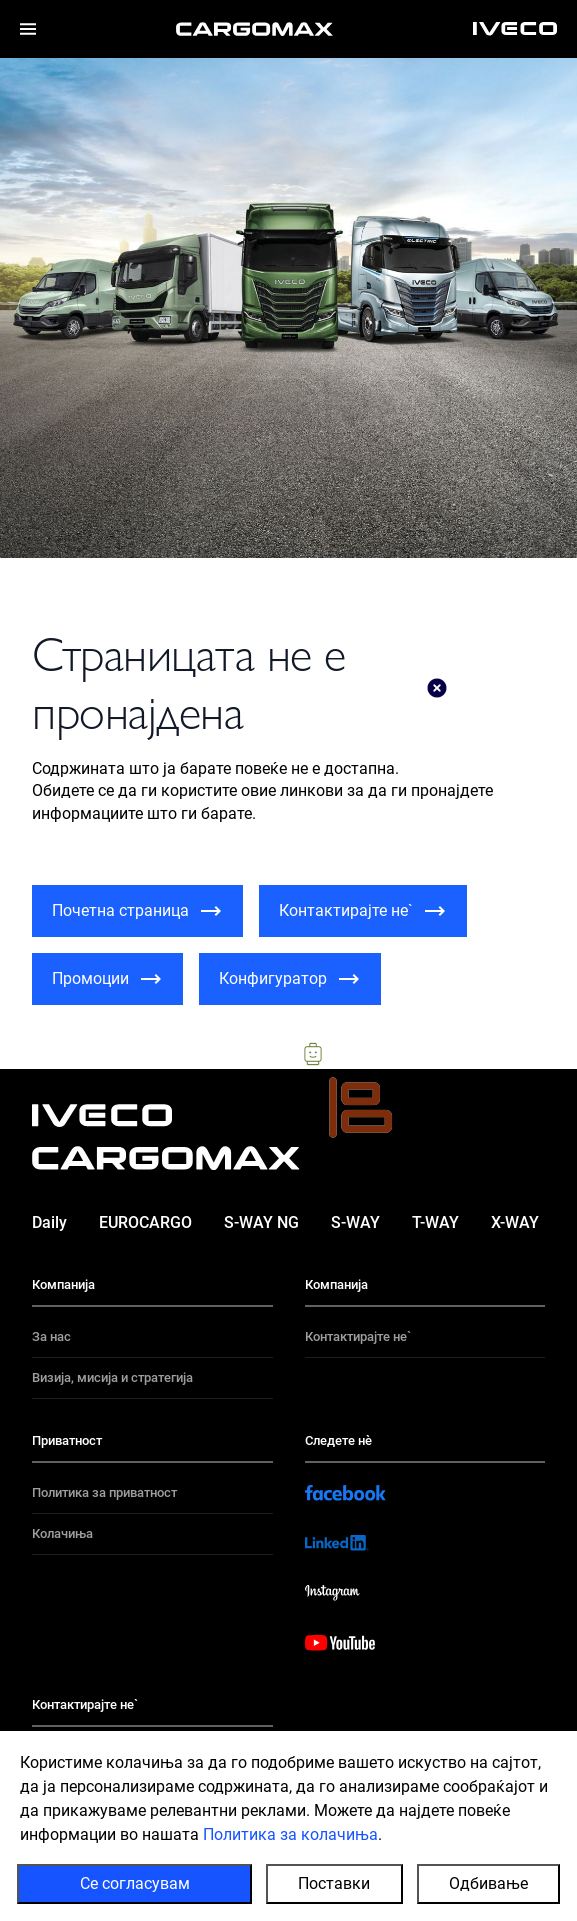 This screenshot has height=1921, width=577. I want to click on close or dismiss a dialog, so click(437, 688).